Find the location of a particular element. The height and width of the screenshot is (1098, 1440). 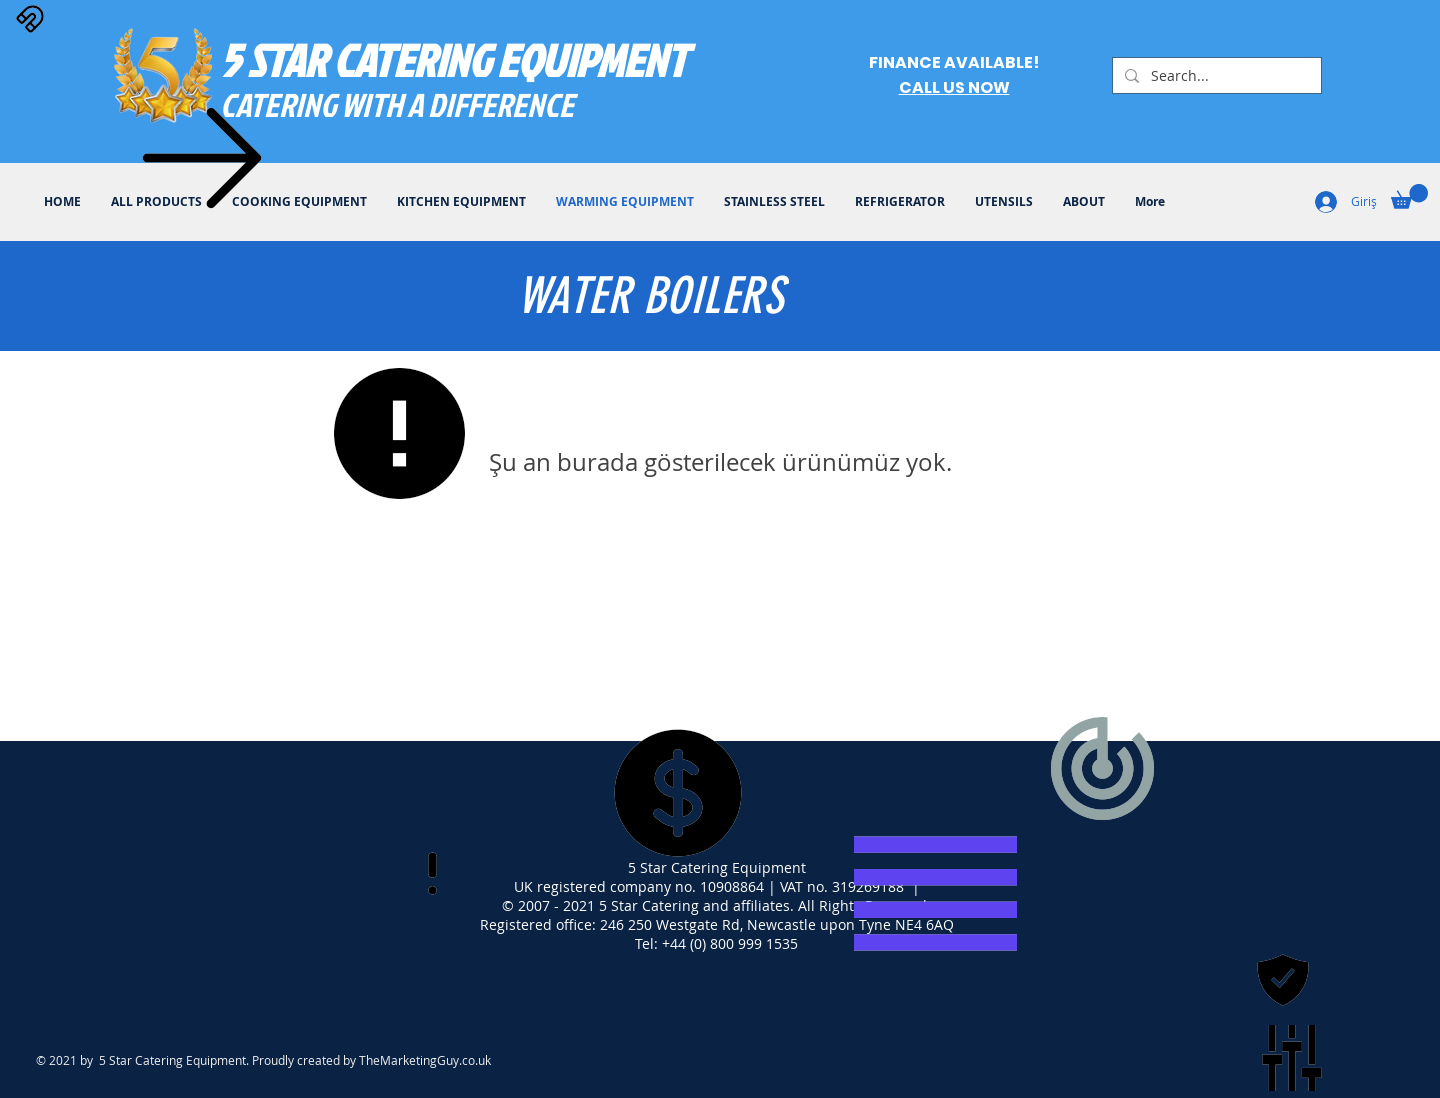

indicates a warning or alert requiring attention is located at coordinates (432, 873).